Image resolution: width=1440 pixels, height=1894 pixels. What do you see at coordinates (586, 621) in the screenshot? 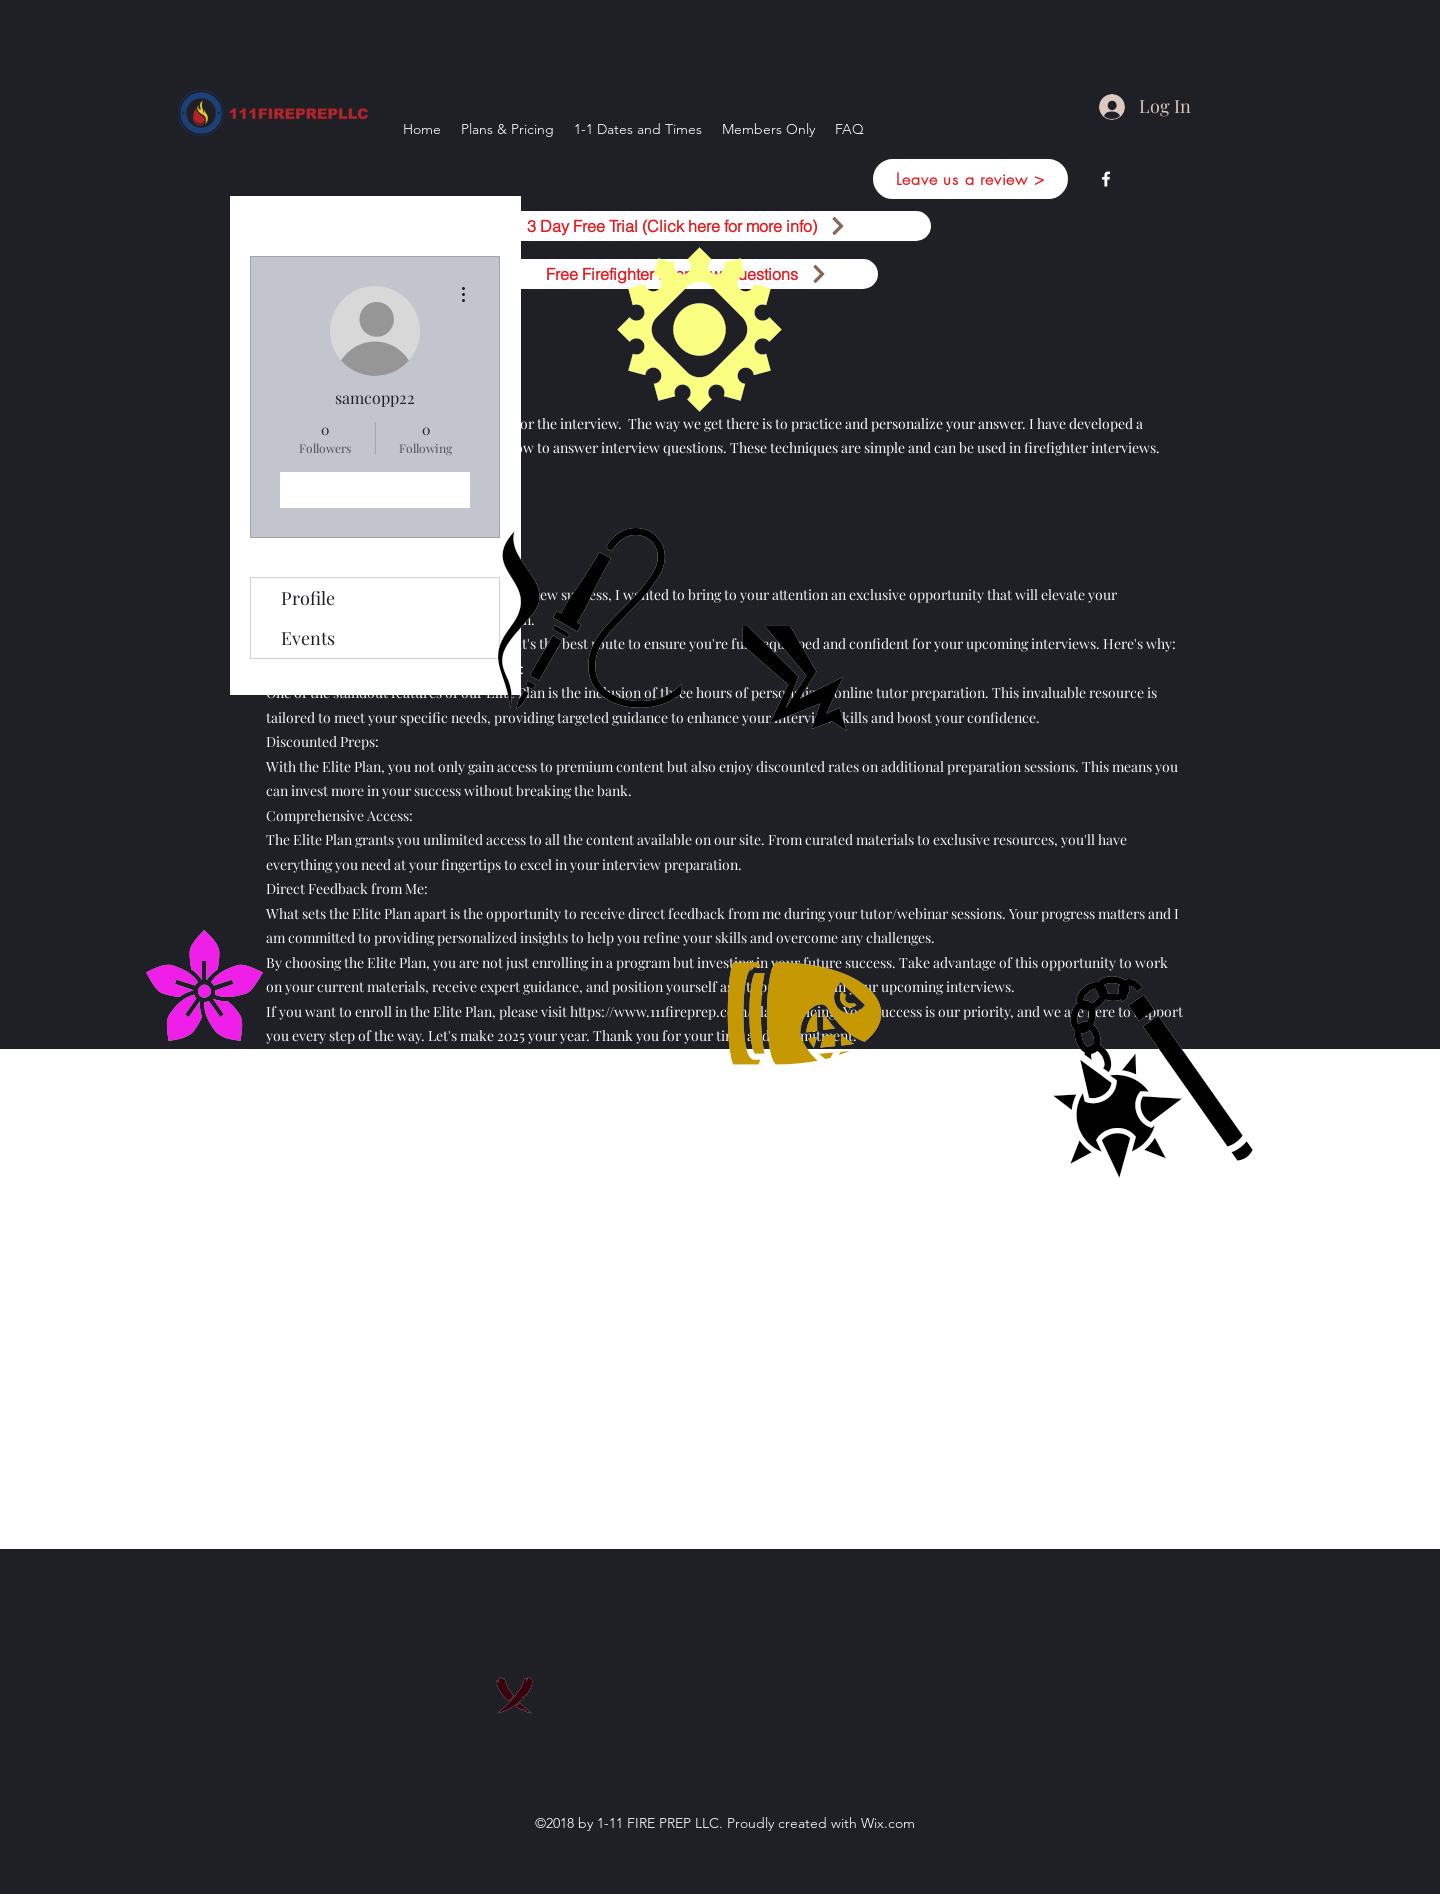
I see `access soldering or electronics tools` at bounding box center [586, 621].